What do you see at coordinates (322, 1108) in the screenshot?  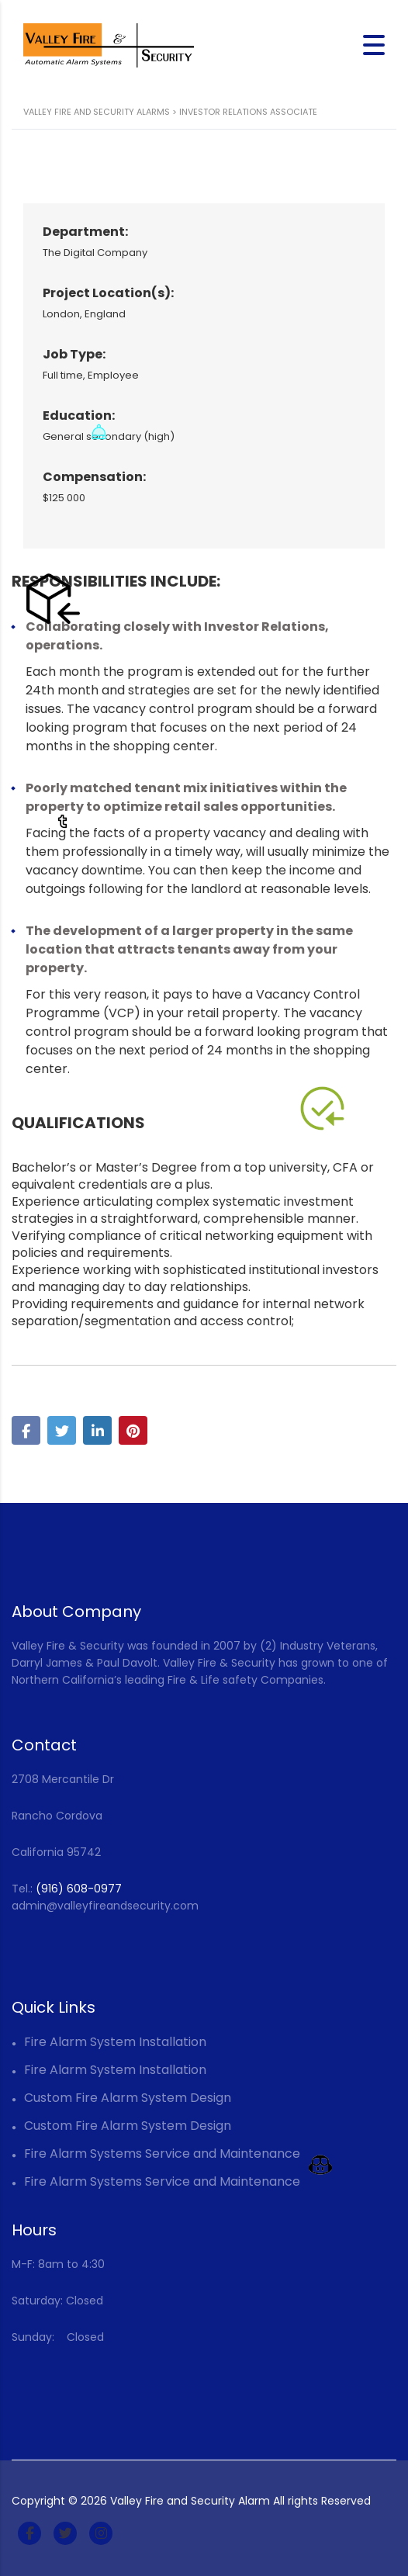 I see `indicates a tracked issue has been closed and completed` at bounding box center [322, 1108].